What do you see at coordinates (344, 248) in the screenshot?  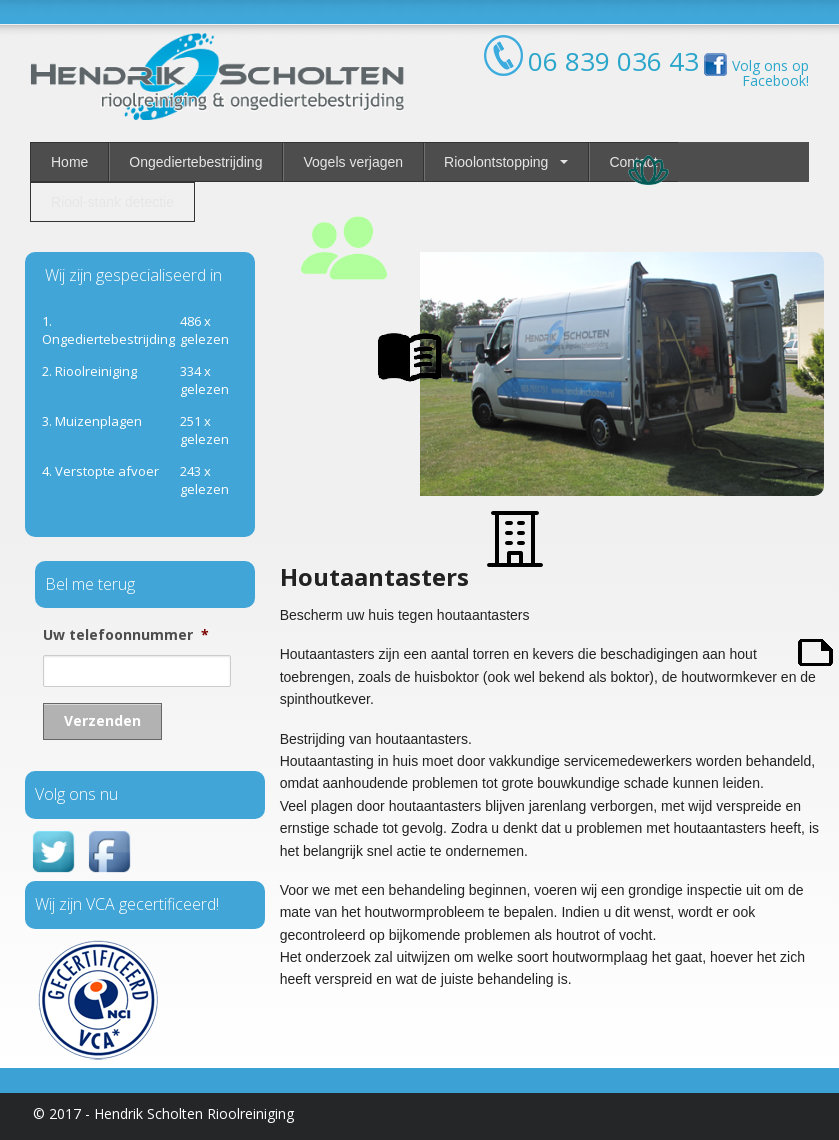 I see `view contacts or friends list` at bounding box center [344, 248].